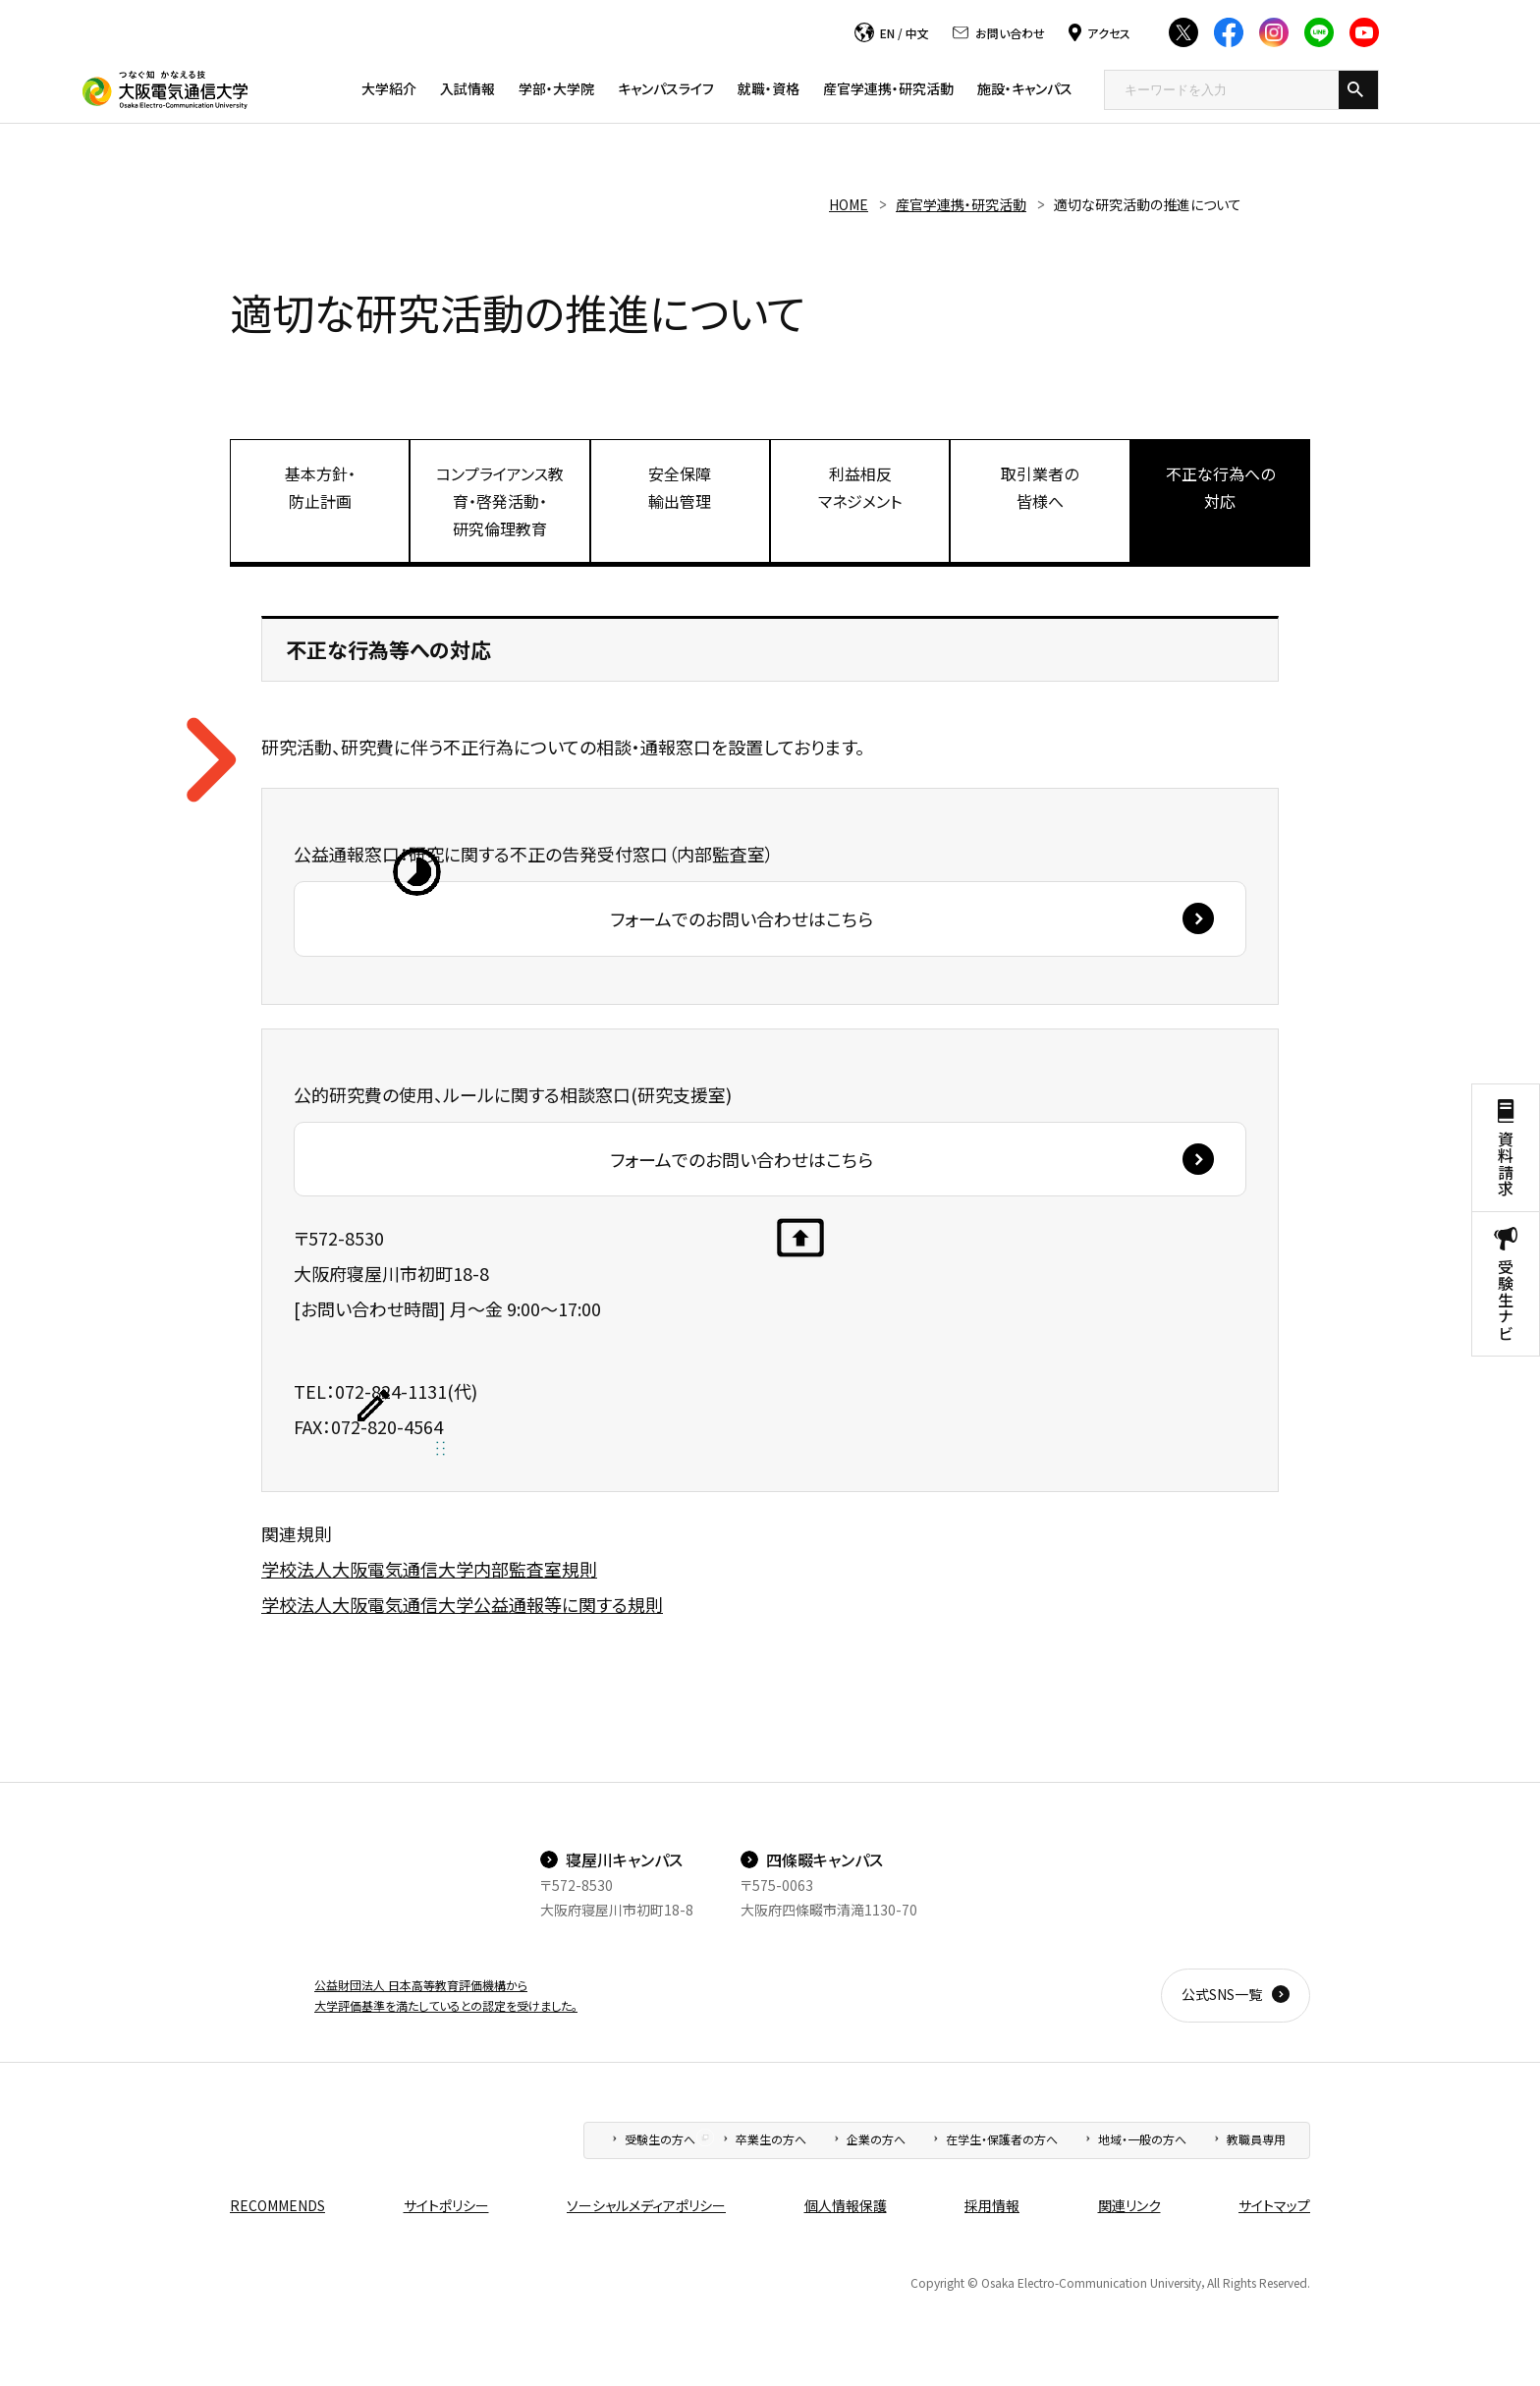  I want to click on edit this item, so click(373, 1405).